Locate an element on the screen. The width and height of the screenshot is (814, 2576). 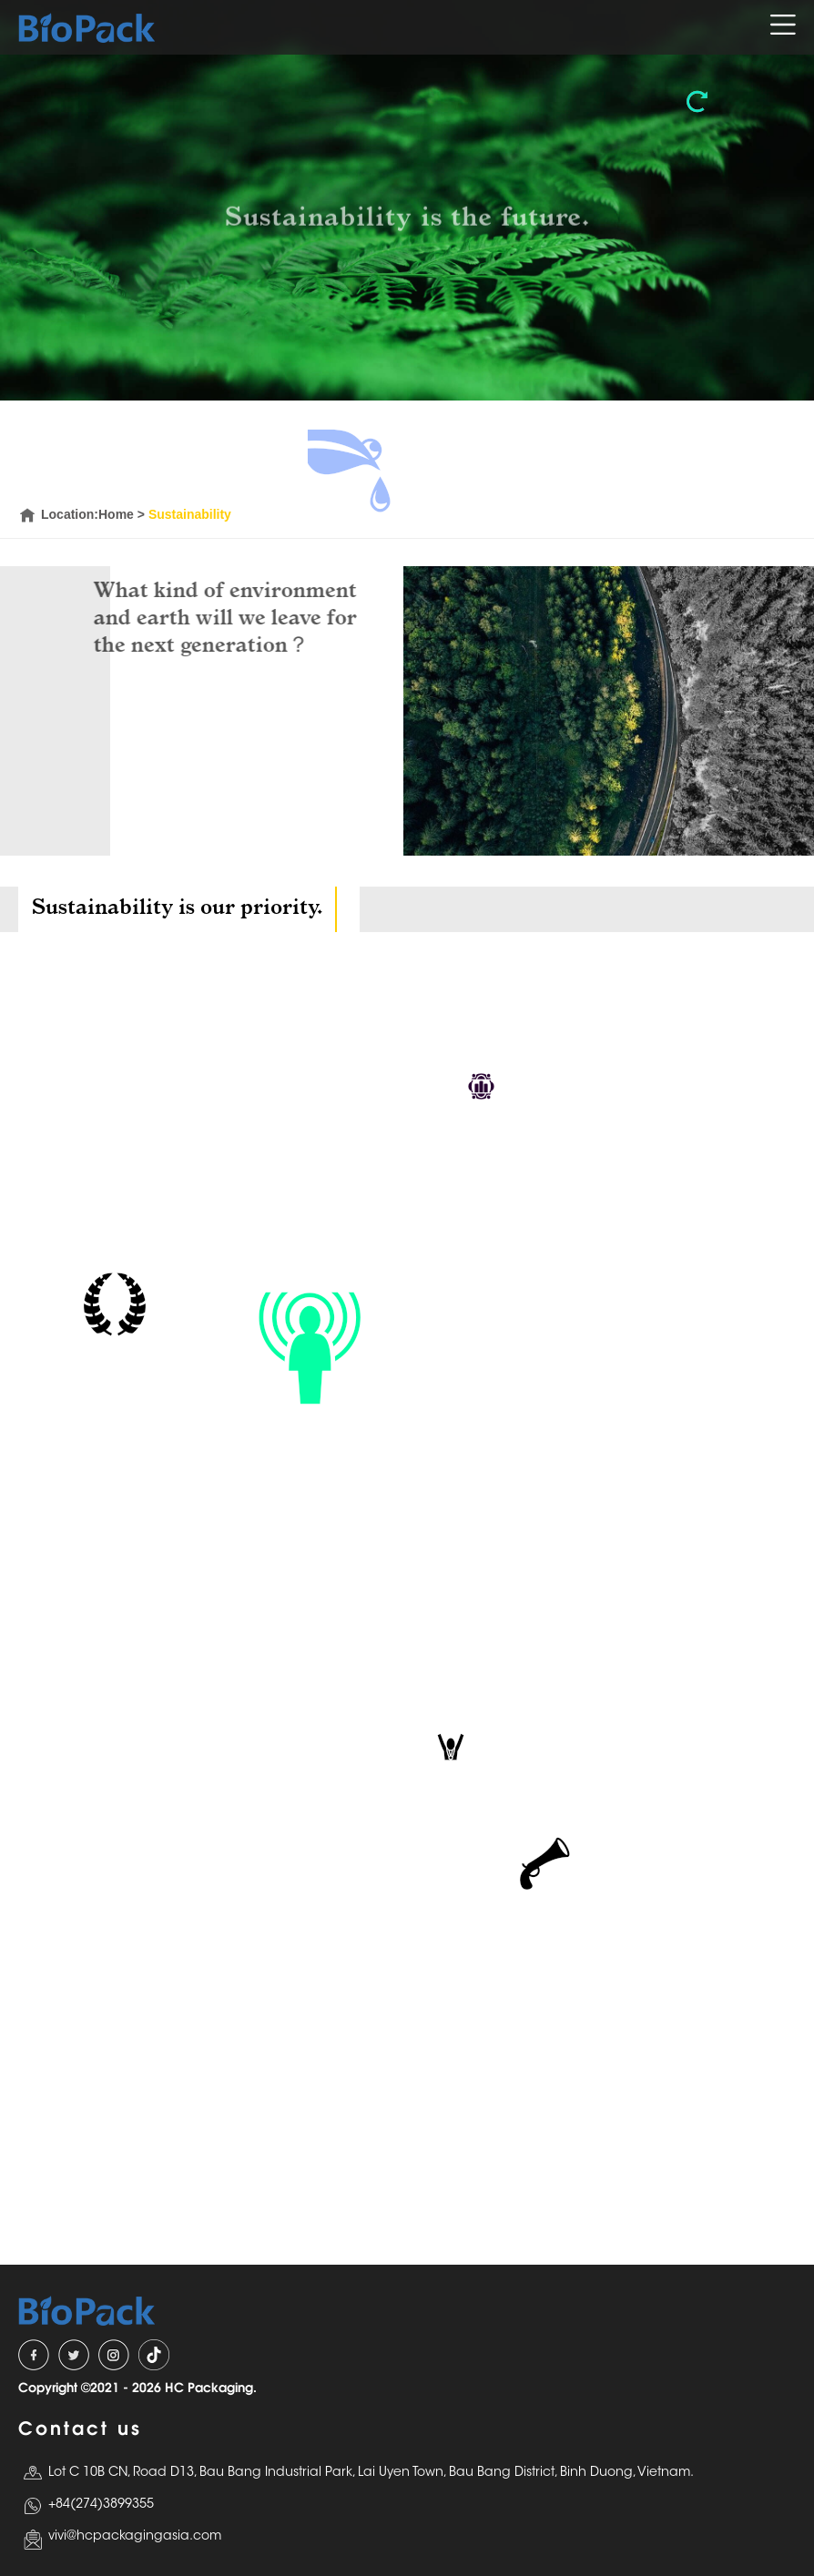
indicates achievement or award earned is located at coordinates (115, 1304).